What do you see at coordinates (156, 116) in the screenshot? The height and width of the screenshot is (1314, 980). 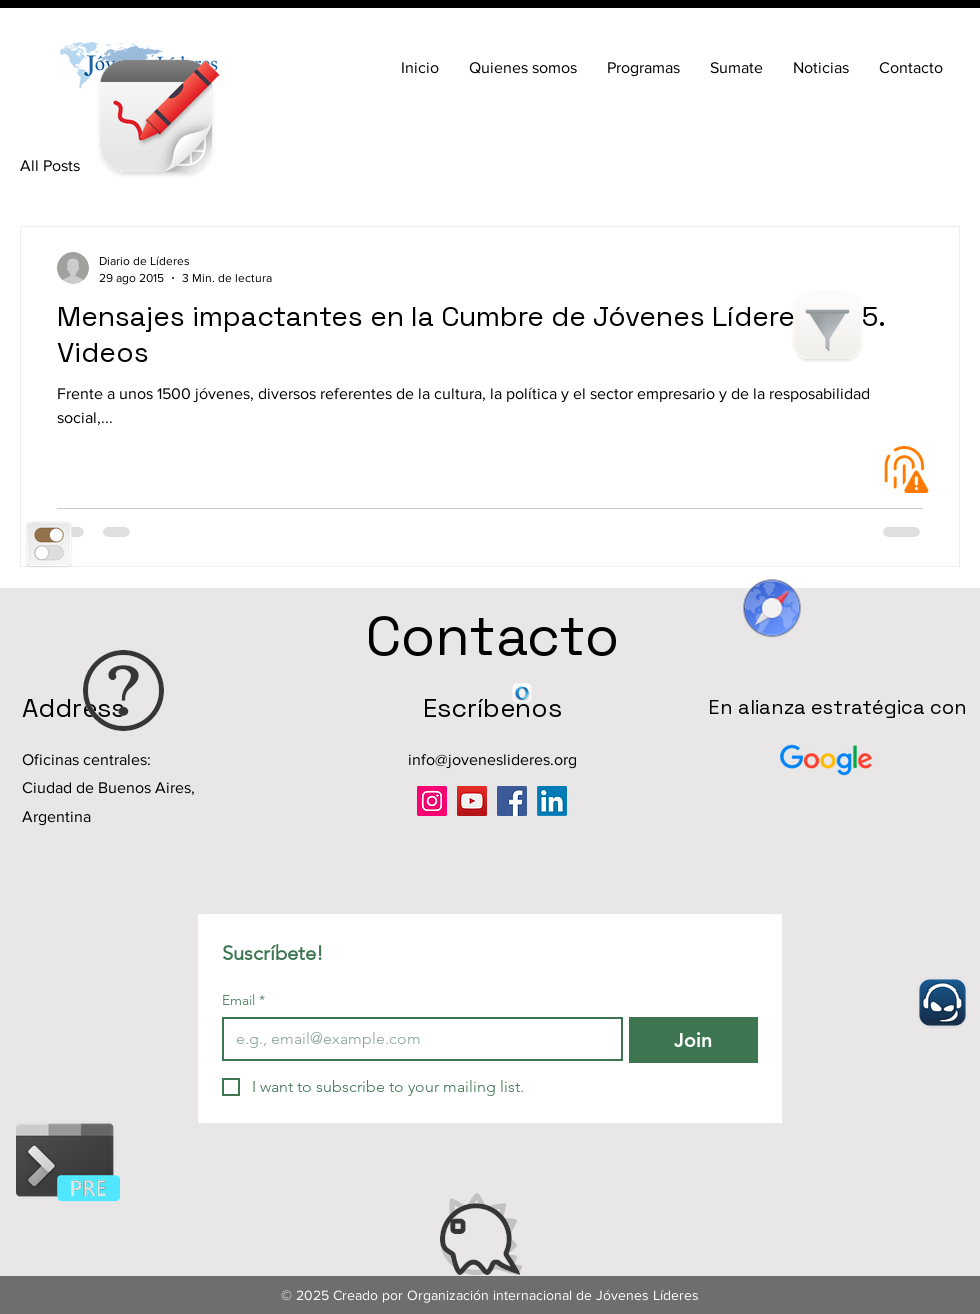 I see `open drawing app` at bounding box center [156, 116].